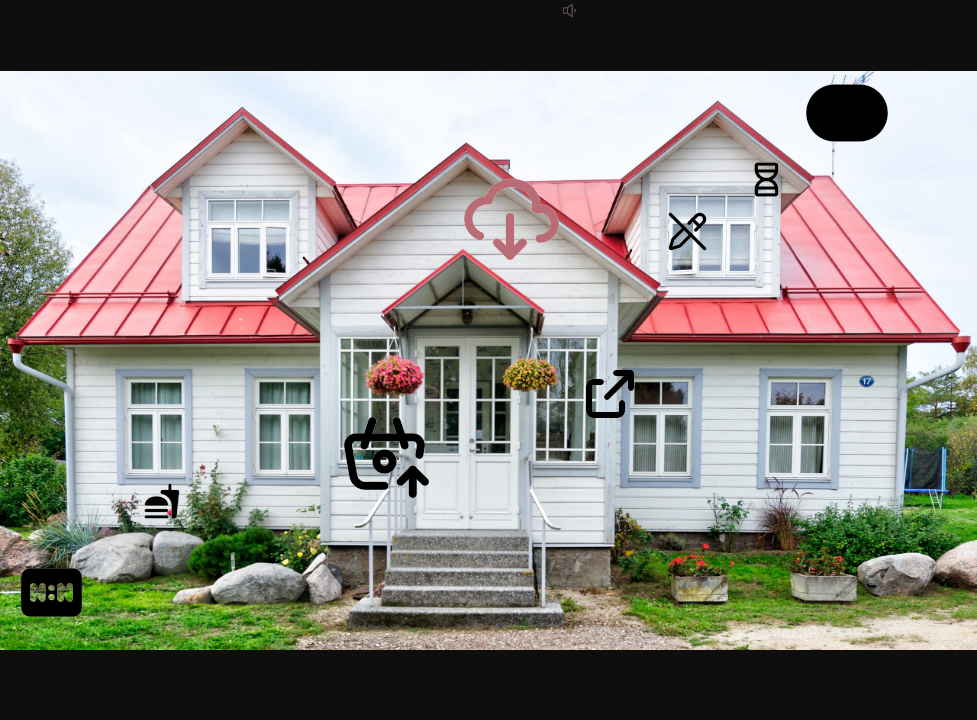 The height and width of the screenshot is (720, 977). What do you see at coordinates (847, 113) in the screenshot?
I see `access medication or pharmacy features` at bounding box center [847, 113].